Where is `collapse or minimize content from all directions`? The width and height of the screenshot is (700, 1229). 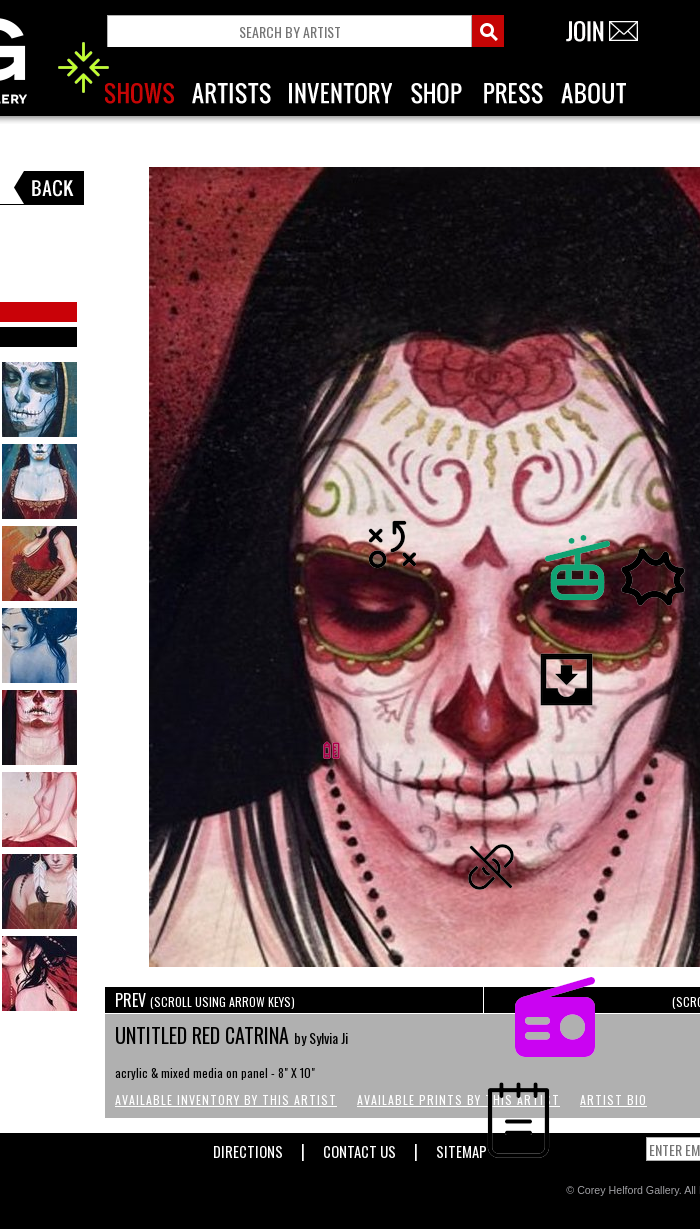
collapse or minimize content from all directions is located at coordinates (83, 67).